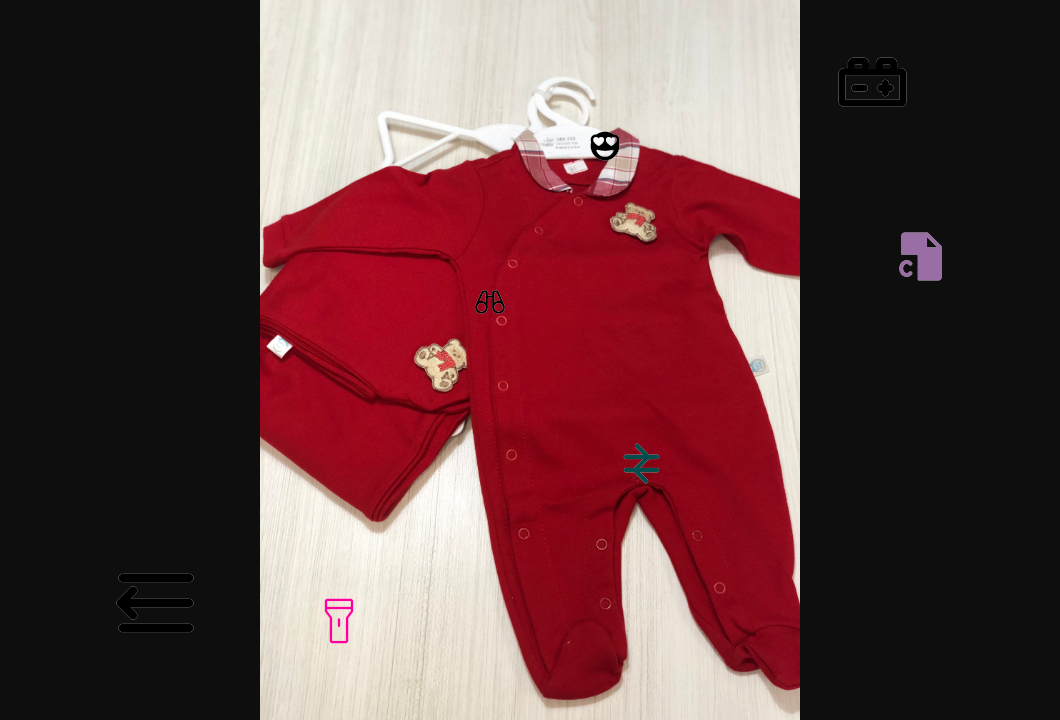 The height and width of the screenshot is (720, 1060). I want to click on search or explore content, so click(490, 302).